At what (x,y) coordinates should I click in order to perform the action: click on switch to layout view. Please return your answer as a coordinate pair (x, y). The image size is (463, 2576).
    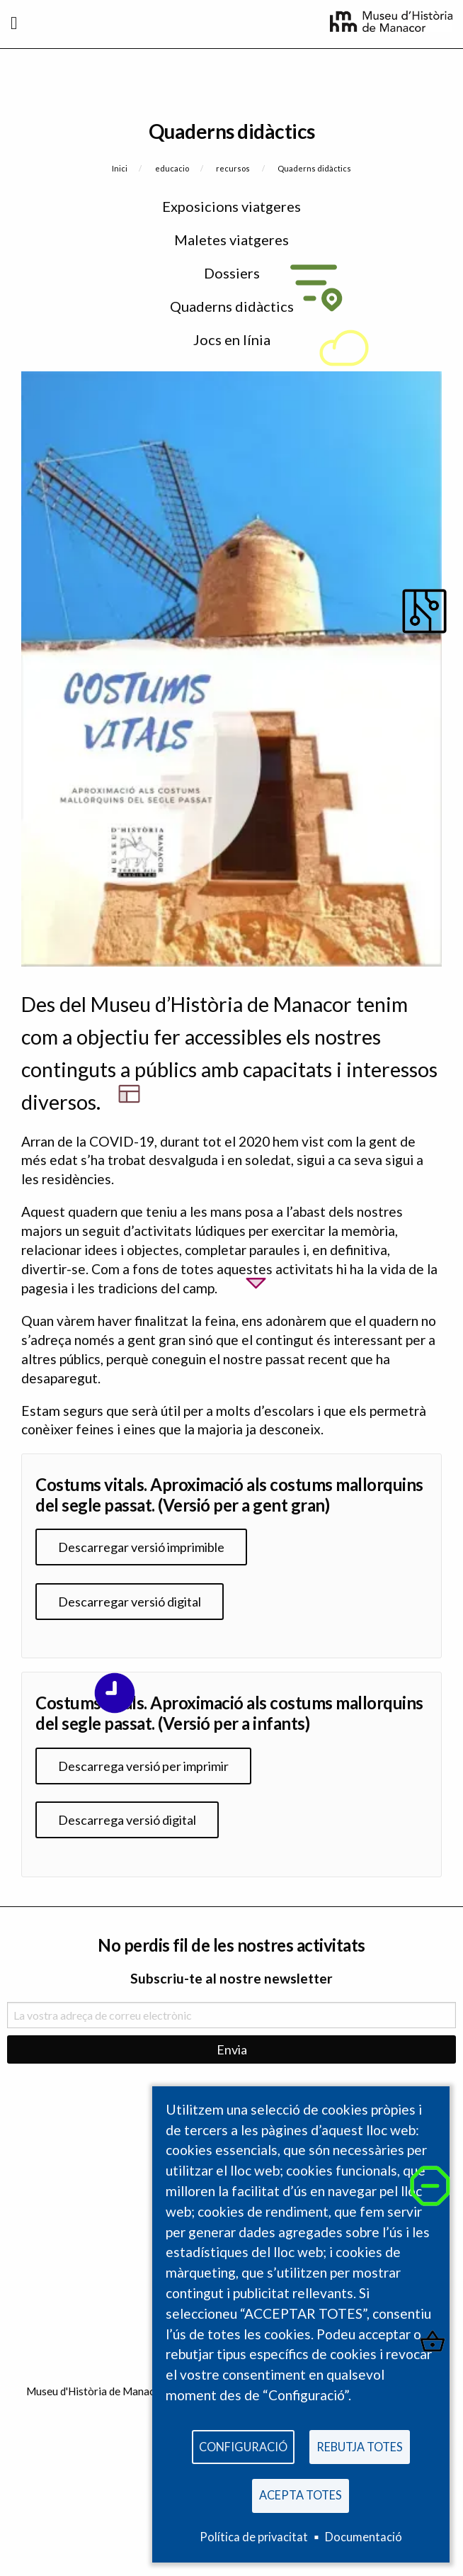
    Looking at the image, I should click on (129, 1093).